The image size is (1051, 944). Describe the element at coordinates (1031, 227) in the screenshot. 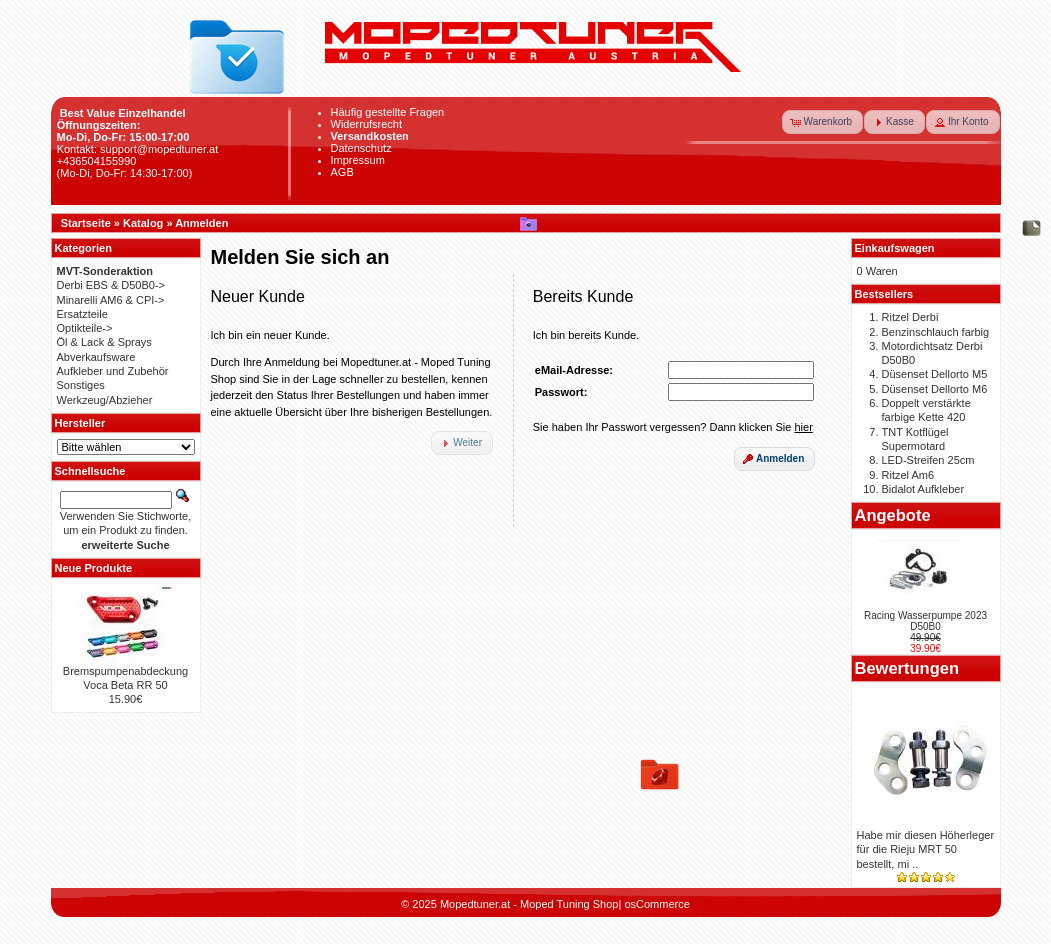

I see `change desktop wallpaper settings` at that location.